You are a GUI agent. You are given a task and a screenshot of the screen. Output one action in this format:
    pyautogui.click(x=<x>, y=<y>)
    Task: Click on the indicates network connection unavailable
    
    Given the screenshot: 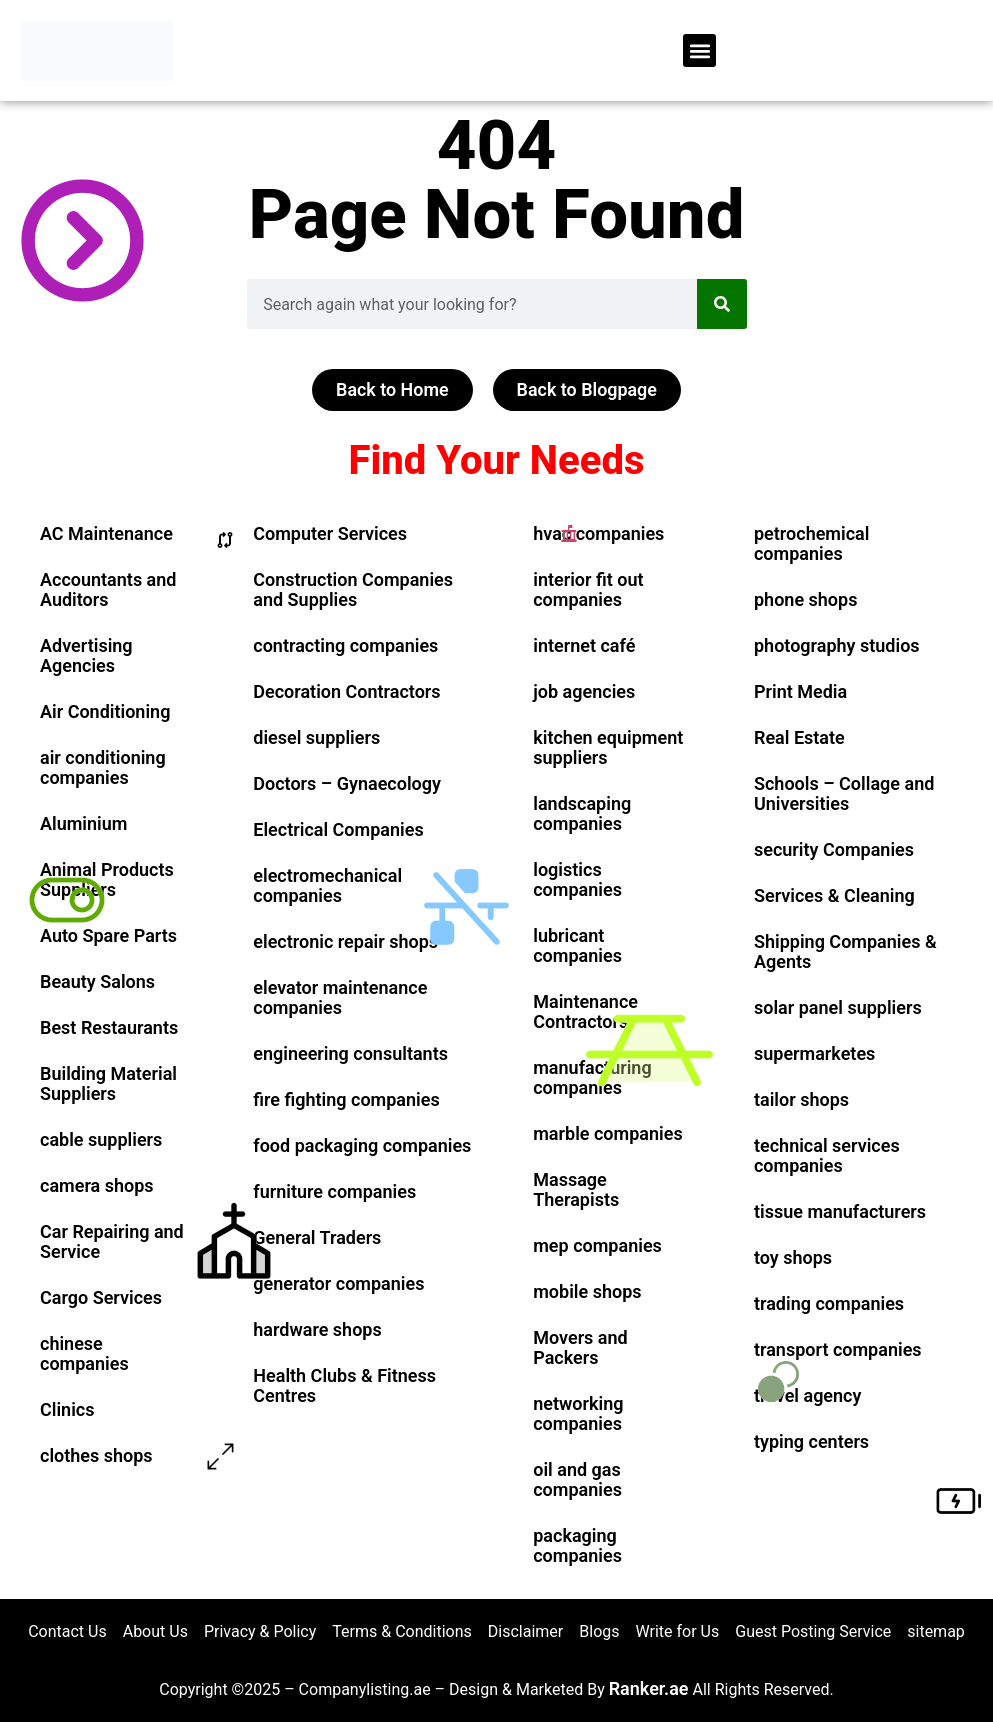 What is the action you would take?
    pyautogui.click(x=466, y=908)
    